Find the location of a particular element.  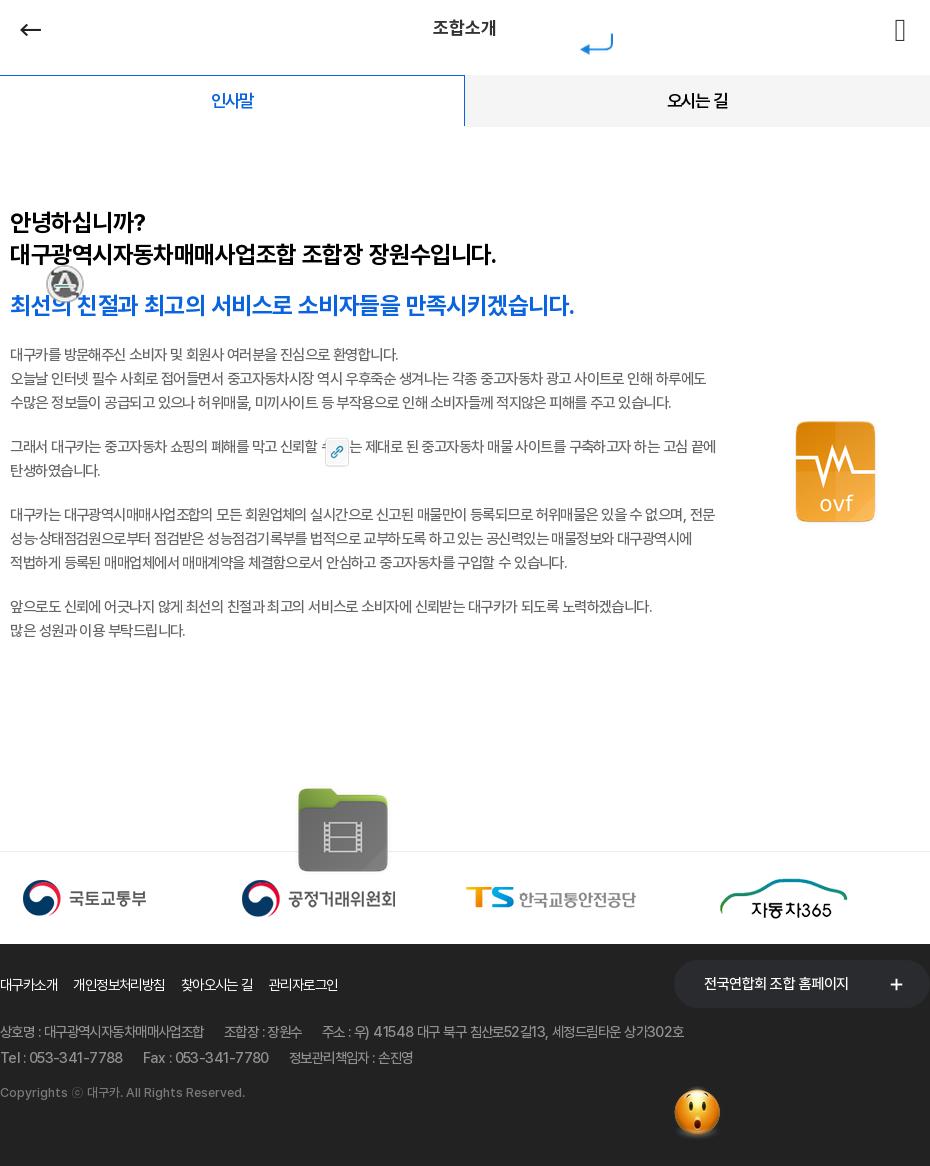

a windows internet shortcut file is located at coordinates (337, 452).